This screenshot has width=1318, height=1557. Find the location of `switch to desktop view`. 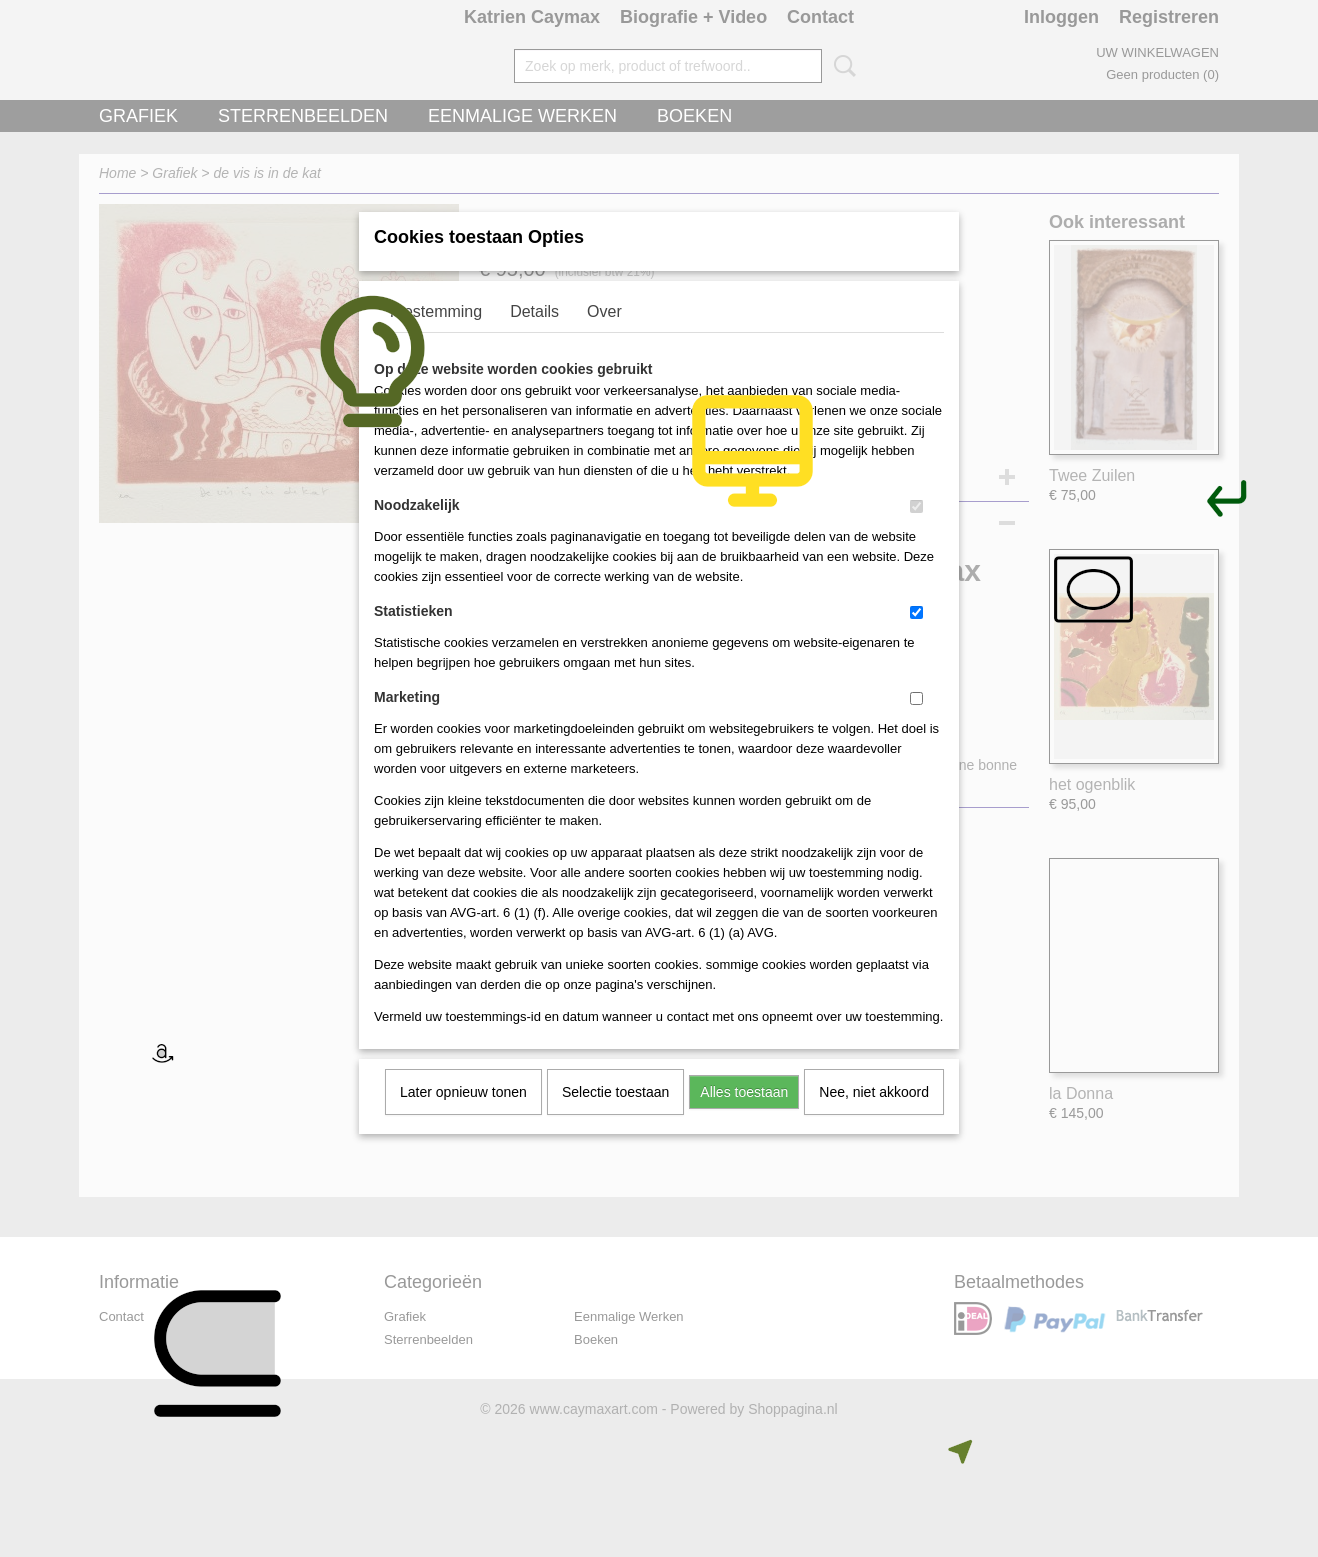

switch to desktop view is located at coordinates (752, 446).